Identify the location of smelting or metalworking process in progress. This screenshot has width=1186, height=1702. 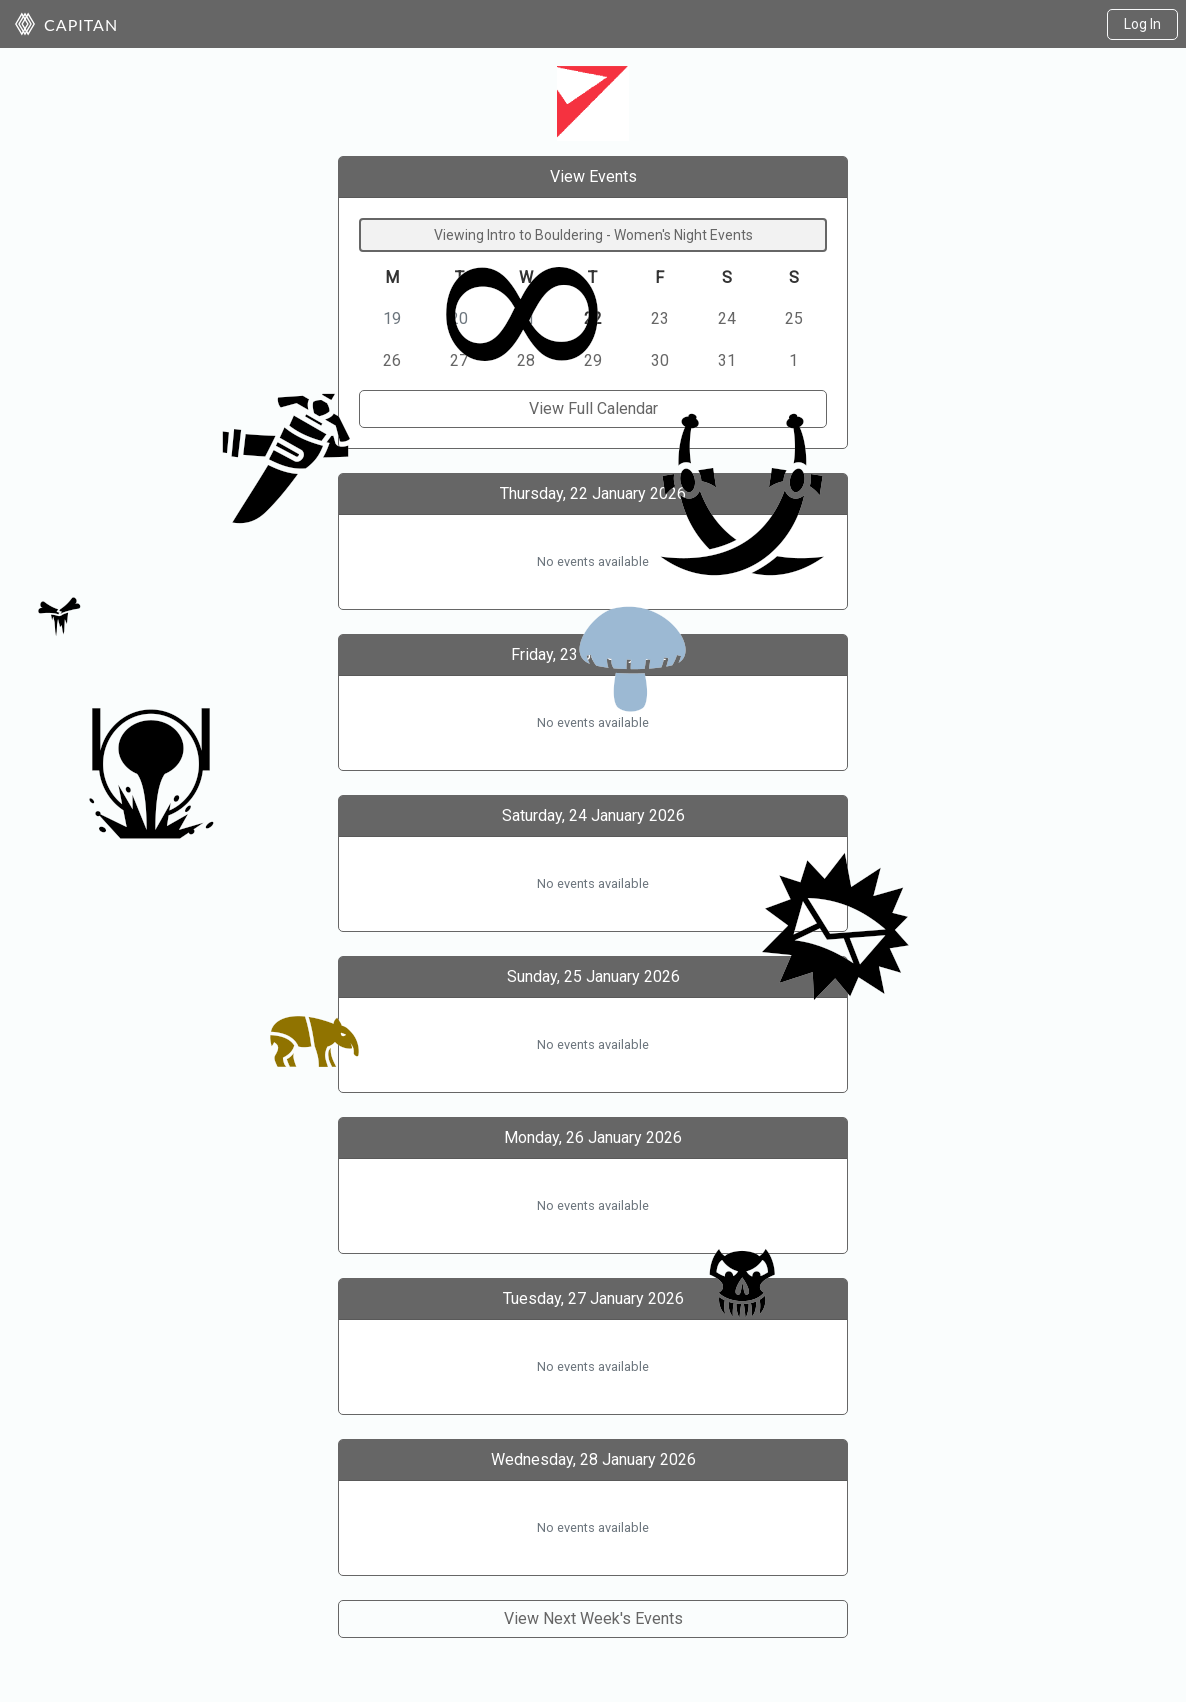
(151, 773).